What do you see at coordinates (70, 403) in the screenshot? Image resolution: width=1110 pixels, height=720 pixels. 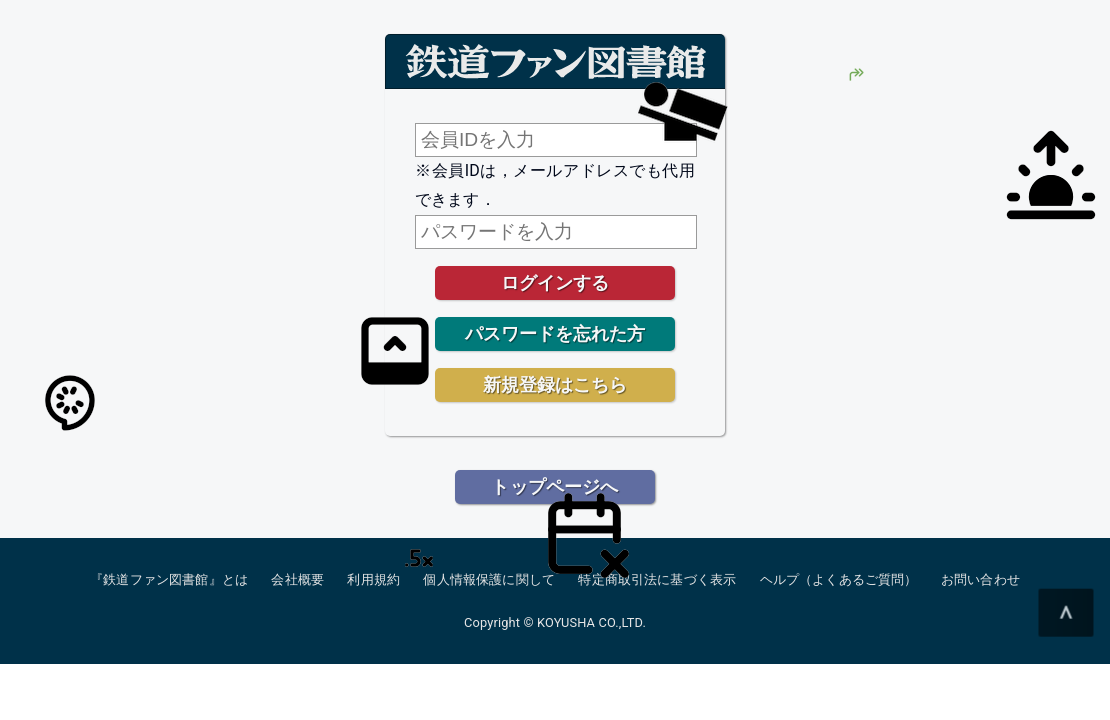 I see `cucumber testing framework logo` at bounding box center [70, 403].